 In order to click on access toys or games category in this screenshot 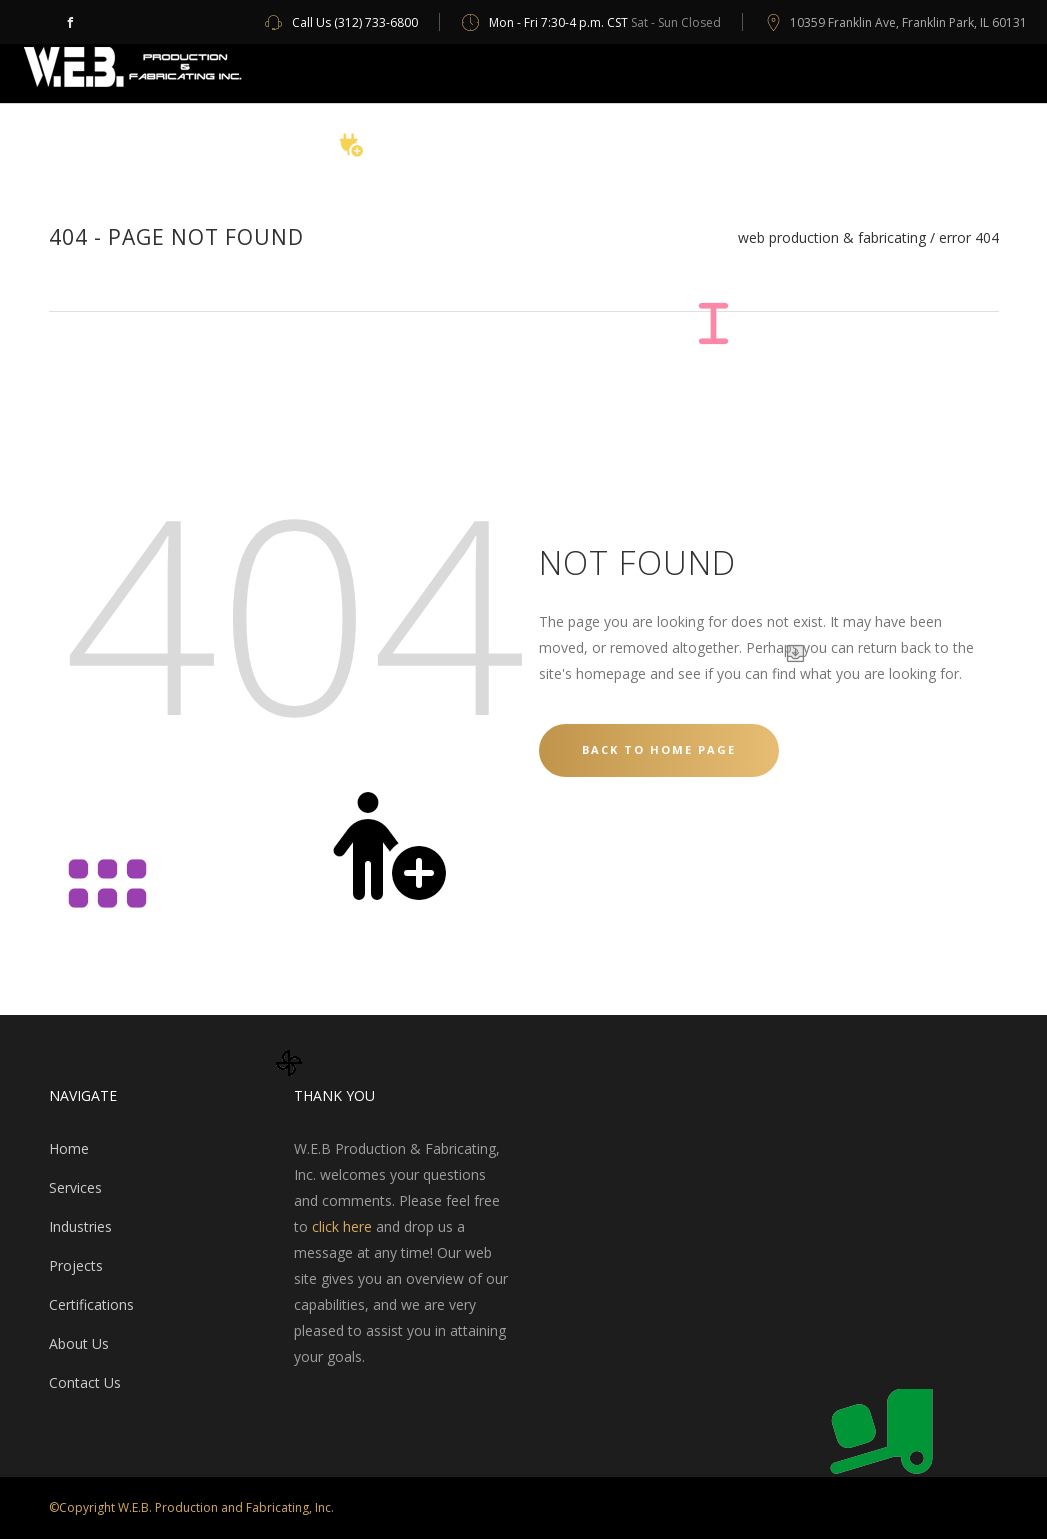, I will do `click(289, 1063)`.